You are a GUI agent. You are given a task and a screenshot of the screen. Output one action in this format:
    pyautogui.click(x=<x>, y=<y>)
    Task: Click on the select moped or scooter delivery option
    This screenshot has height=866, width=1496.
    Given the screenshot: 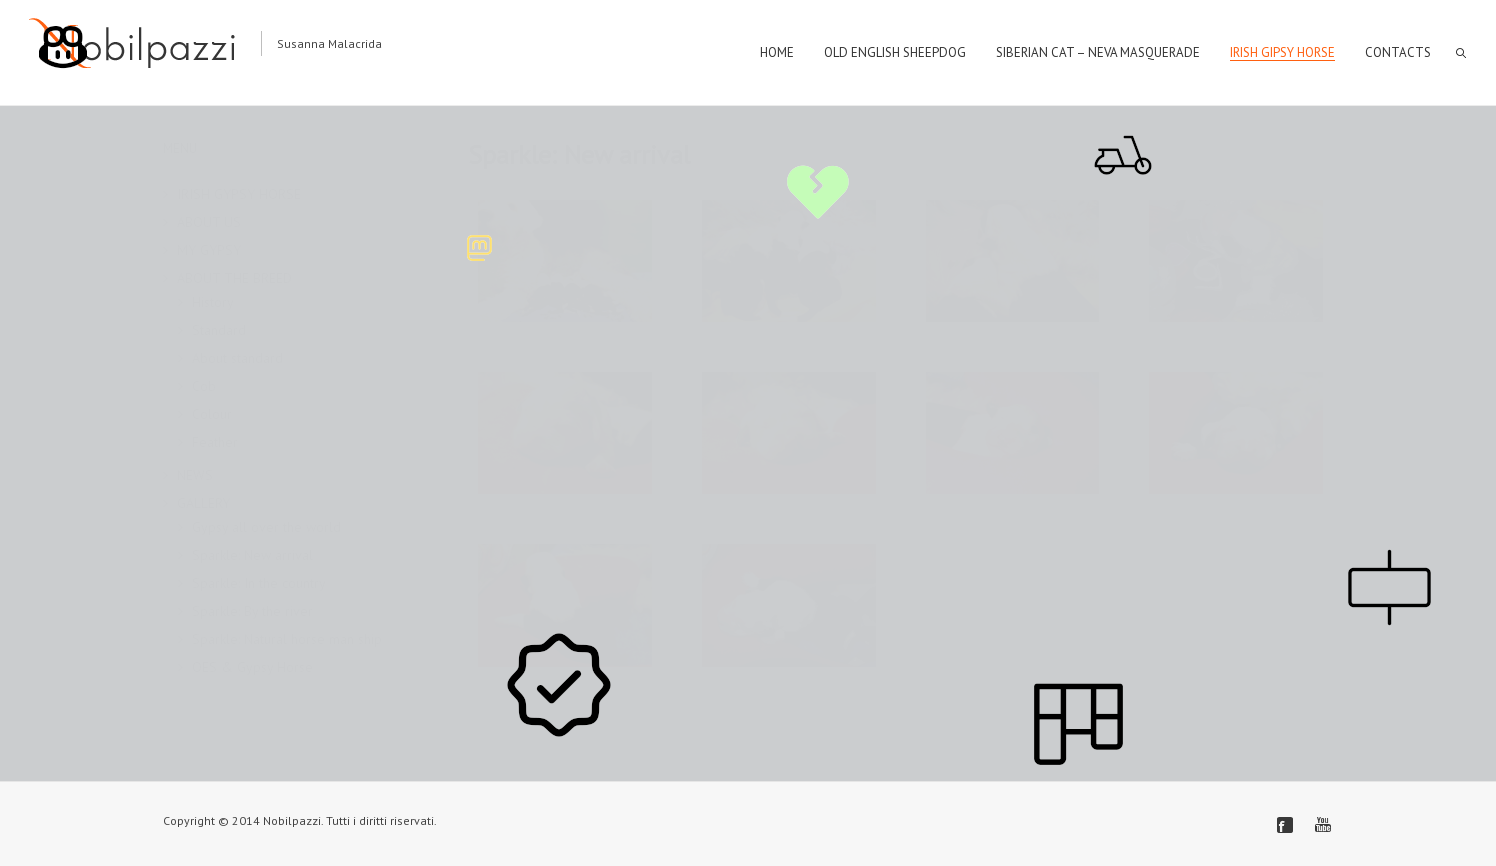 What is the action you would take?
    pyautogui.click(x=1123, y=157)
    